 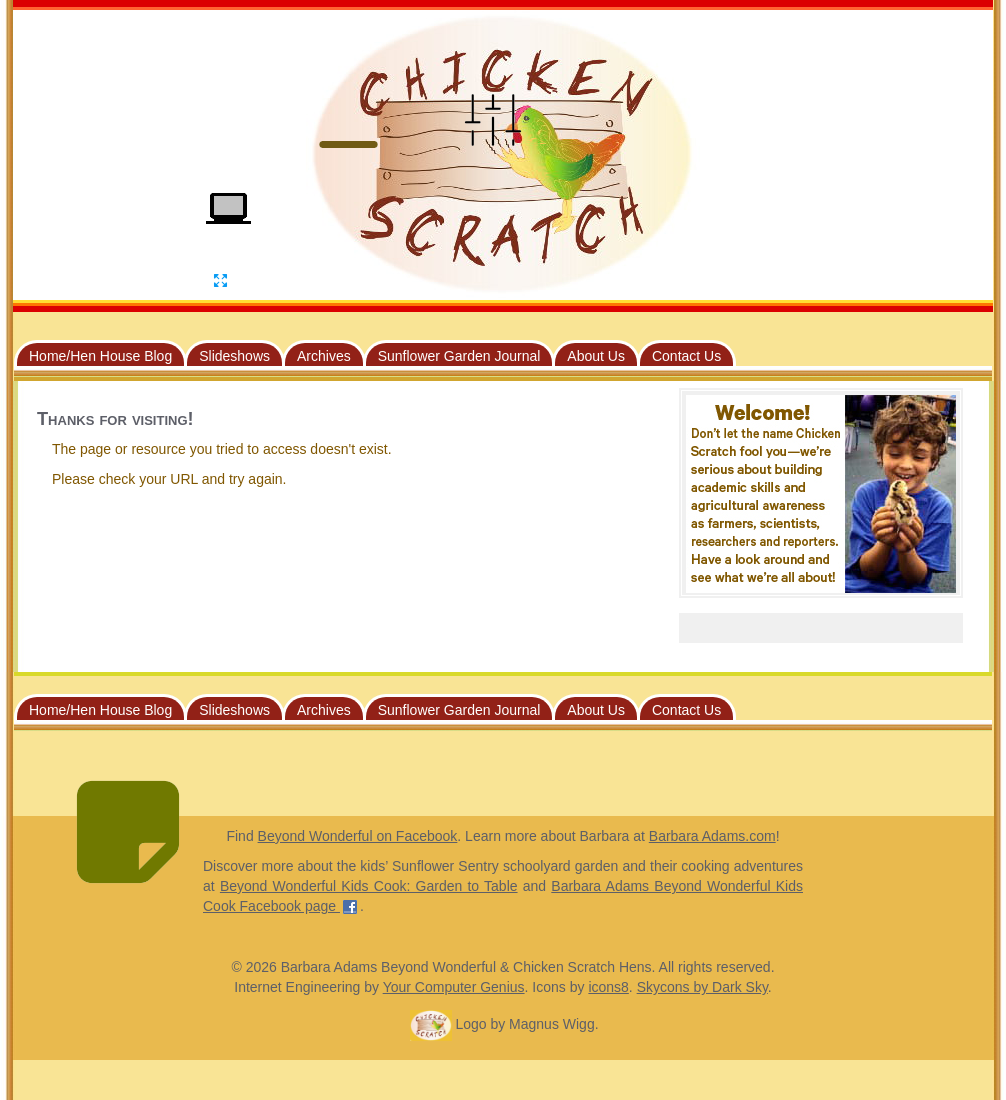 I want to click on adjust settings or preferences, so click(x=493, y=120).